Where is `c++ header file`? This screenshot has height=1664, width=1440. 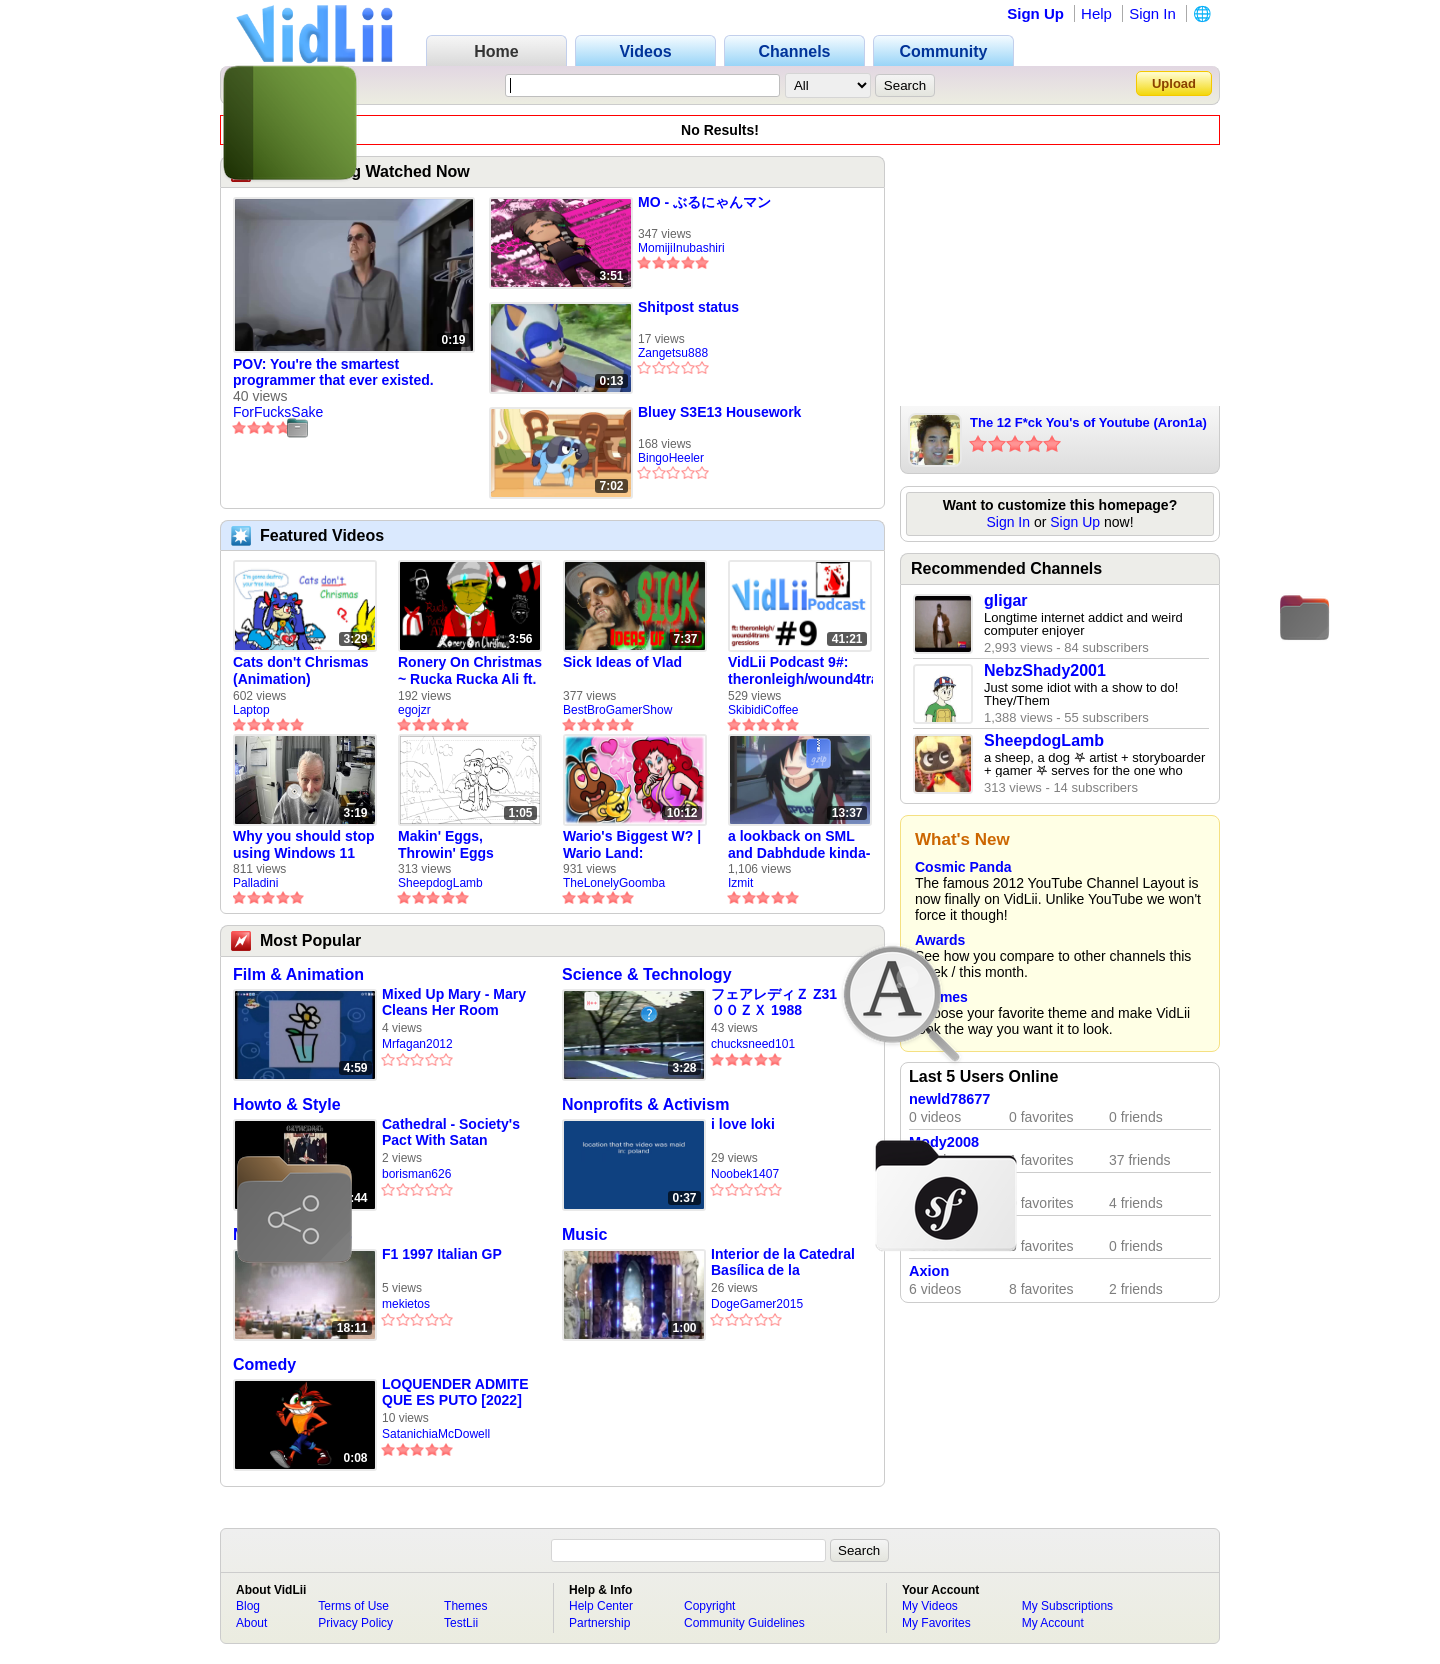 c++ header file is located at coordinates (592, 1001).